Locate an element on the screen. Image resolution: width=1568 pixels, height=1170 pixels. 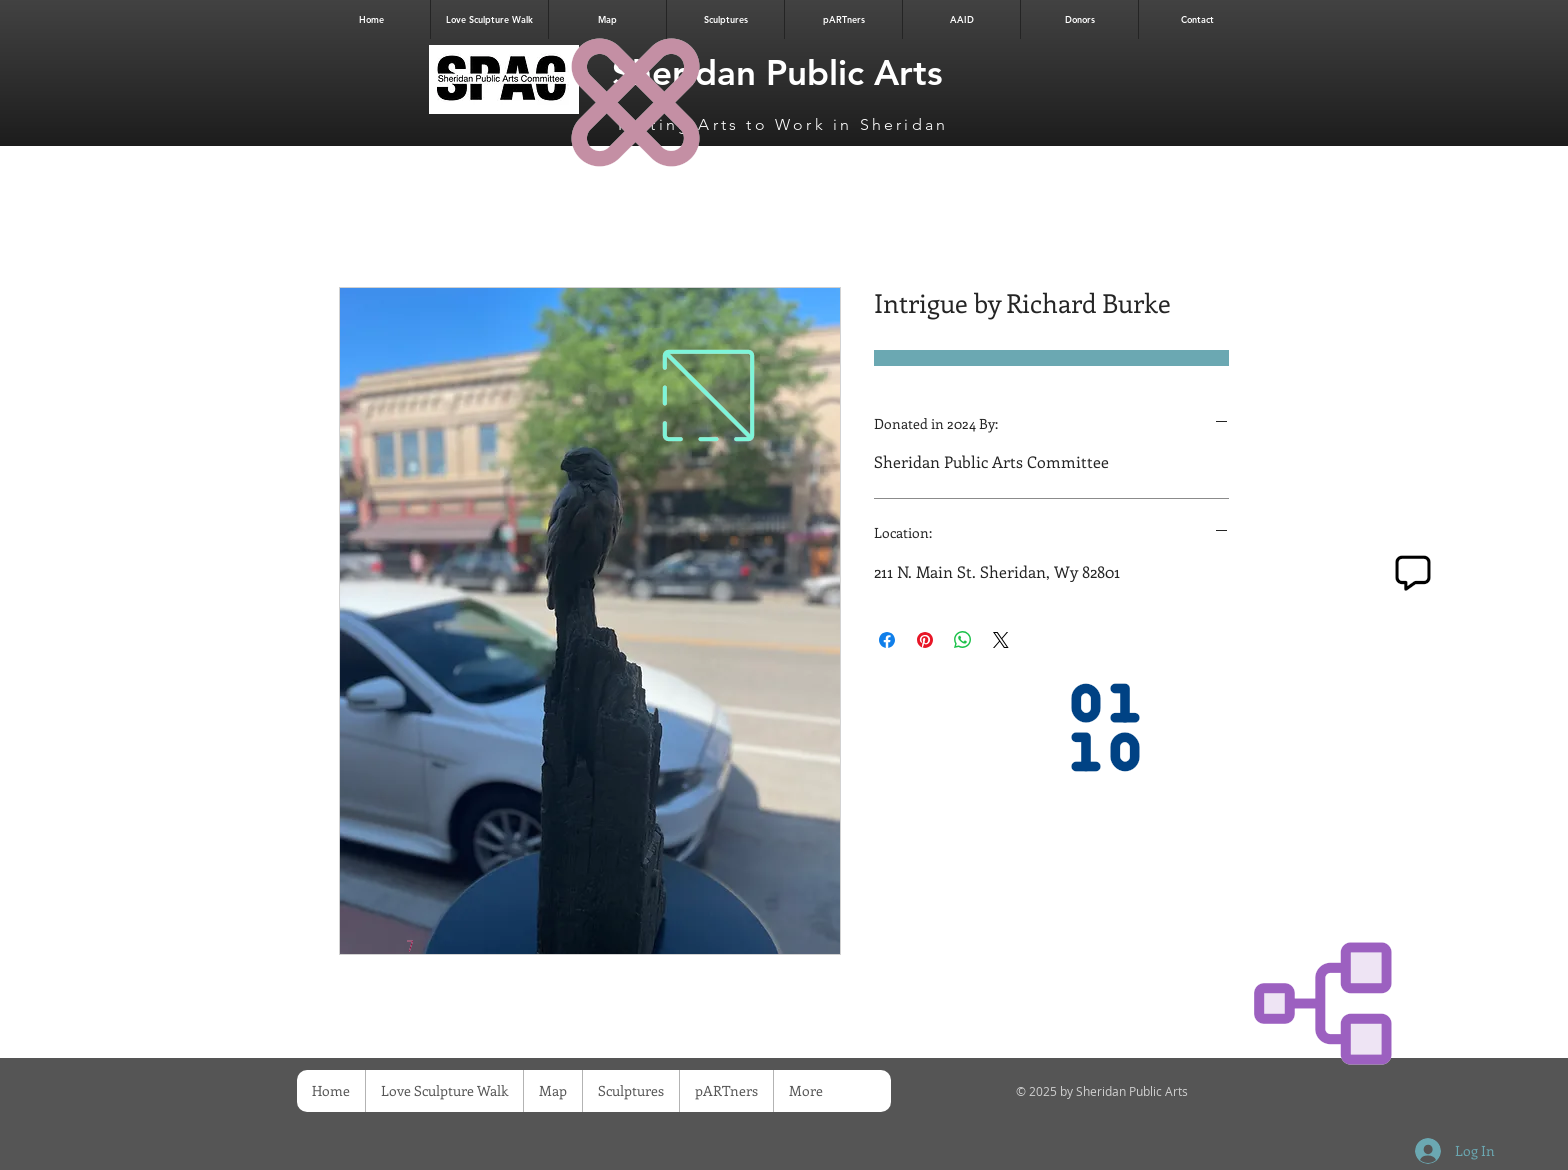
access first aid or medical help options is located at coordinates (635, 102).